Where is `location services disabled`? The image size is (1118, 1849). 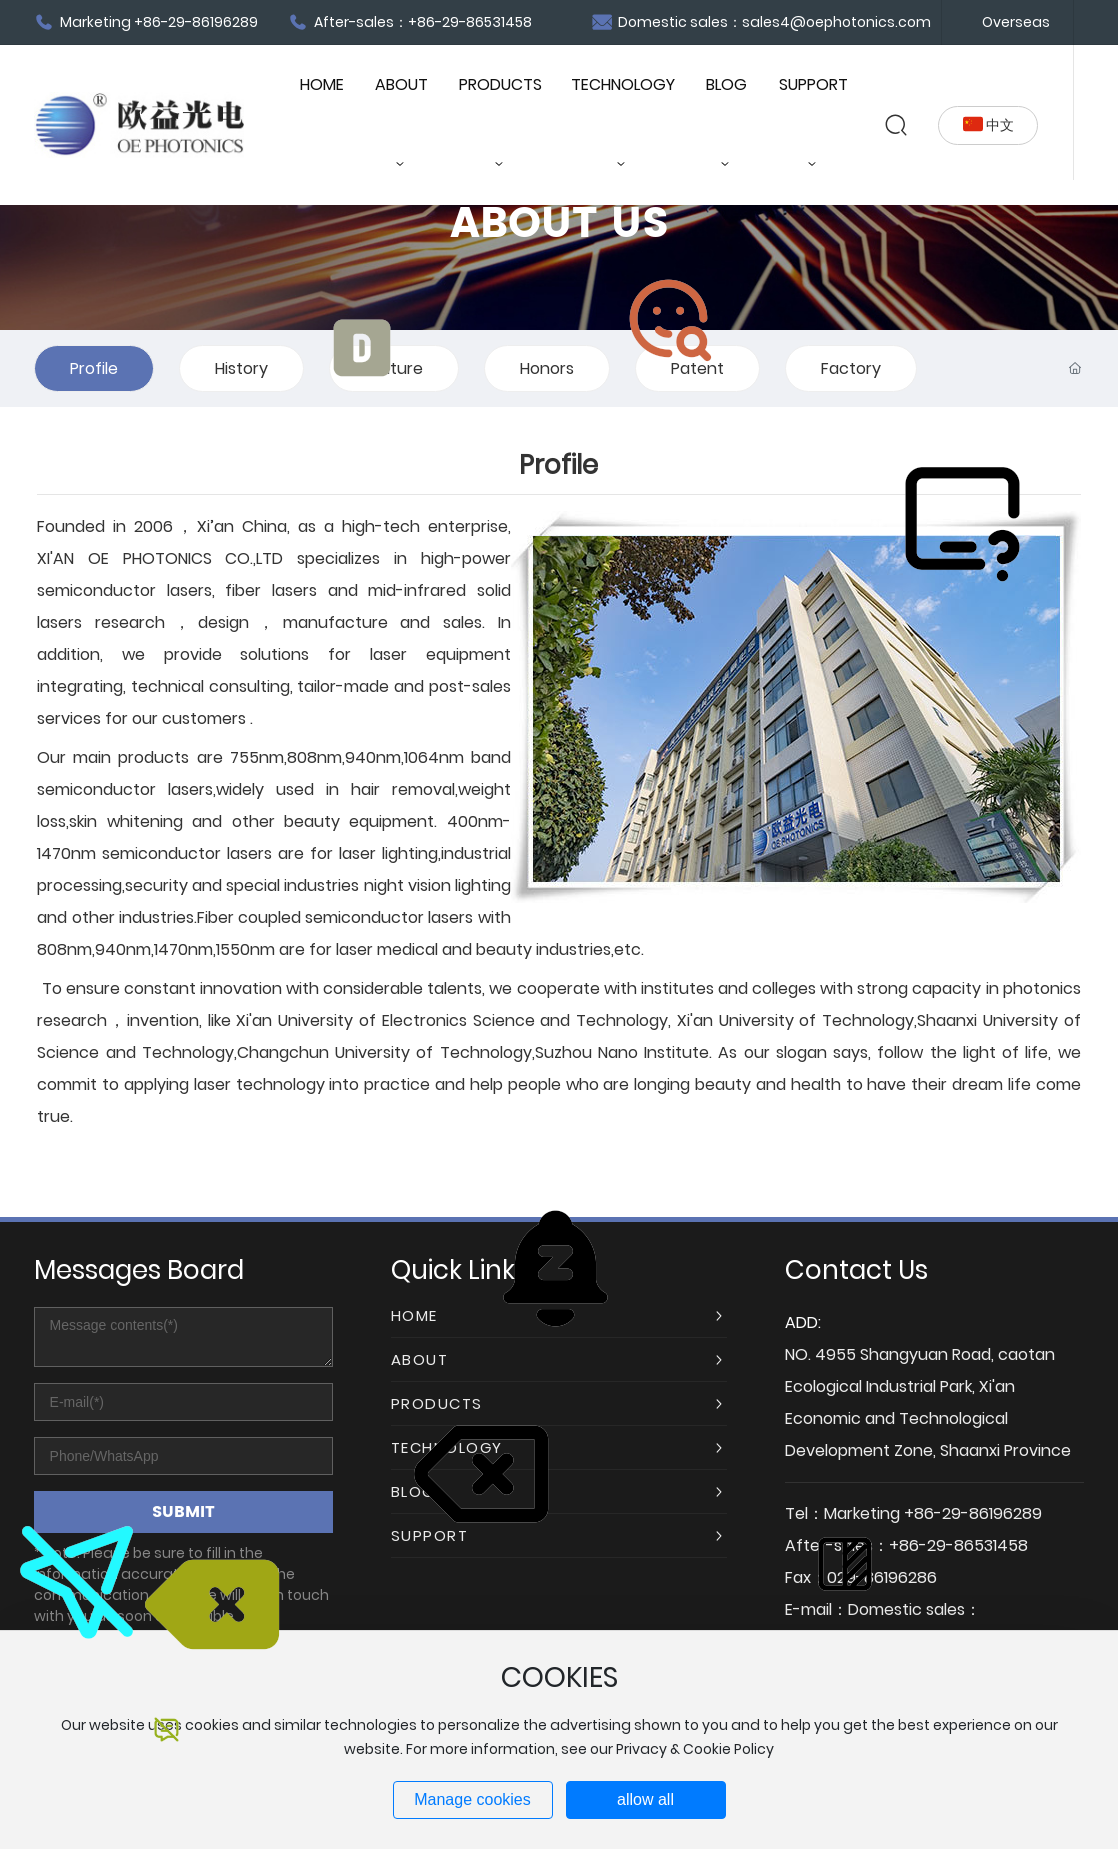 location services disabled is located at coordinates (77, 1581).